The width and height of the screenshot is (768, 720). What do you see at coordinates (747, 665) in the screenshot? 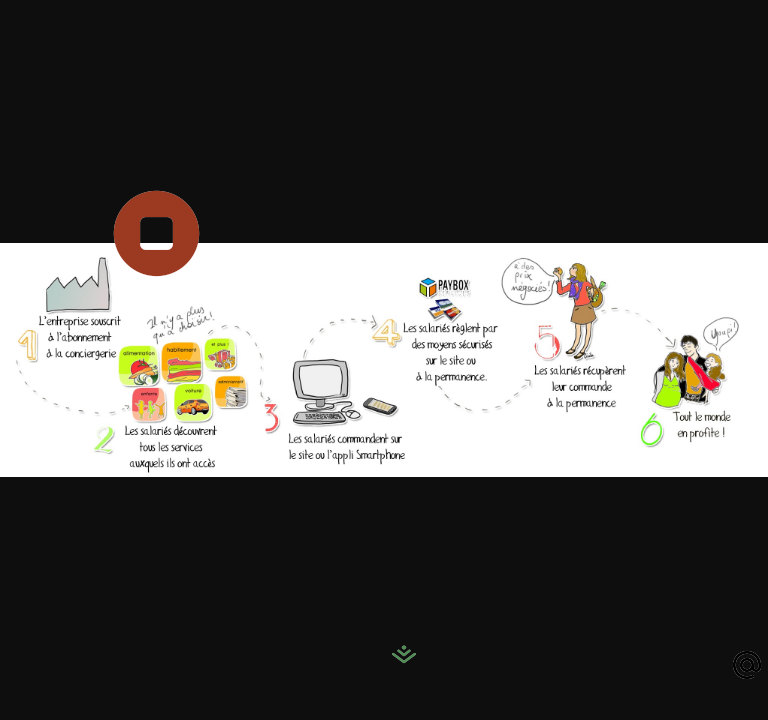
I see `mention or tag a user` at bounding box center [747, 665].